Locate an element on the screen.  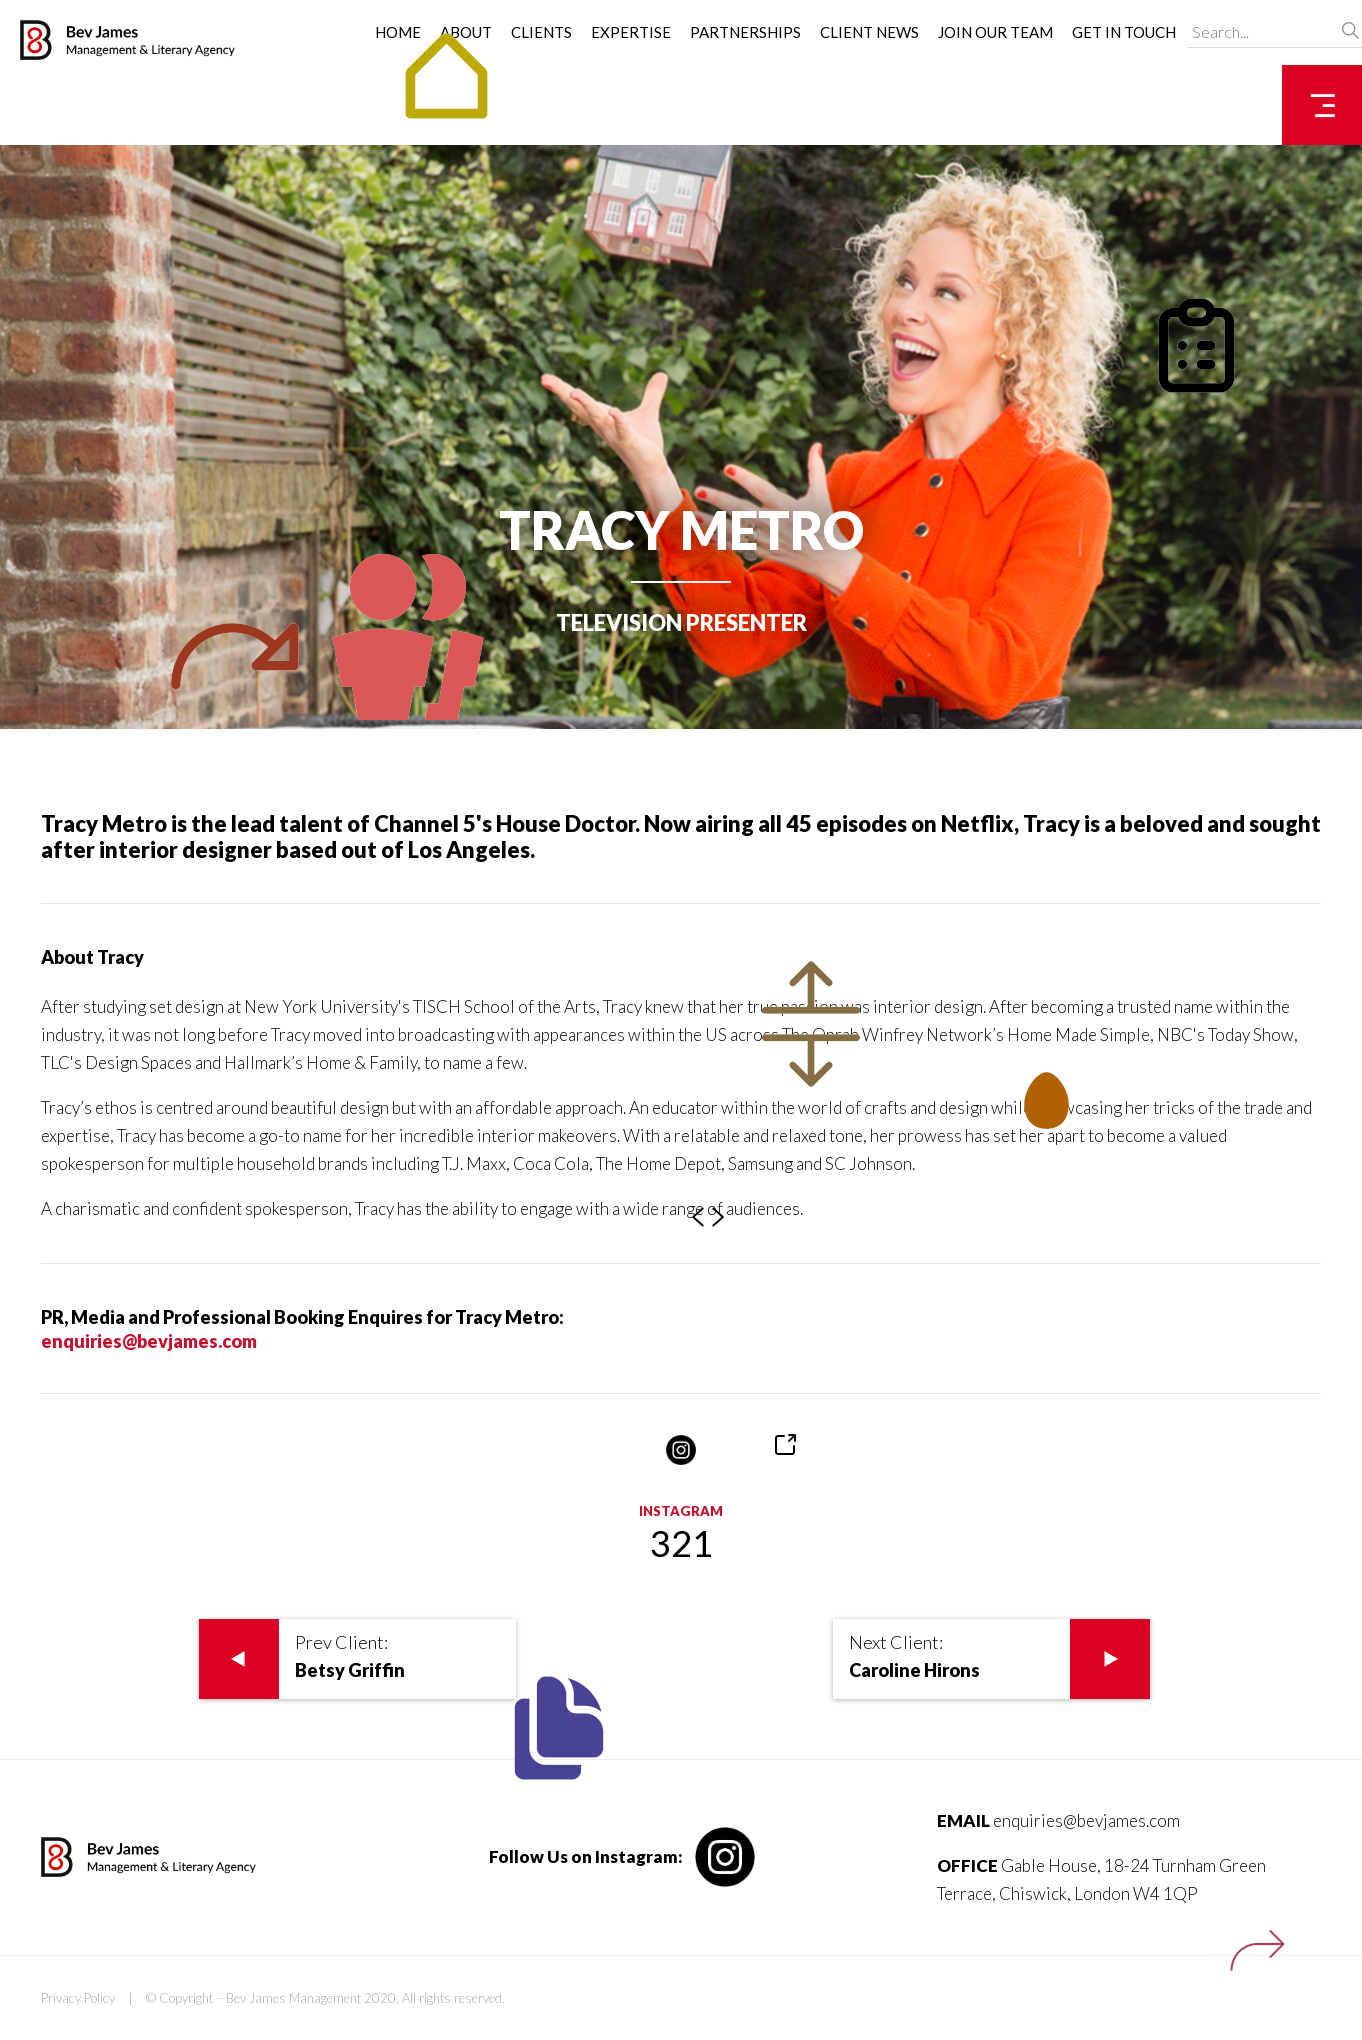
view group members or team is located at coordinates (408, 637).